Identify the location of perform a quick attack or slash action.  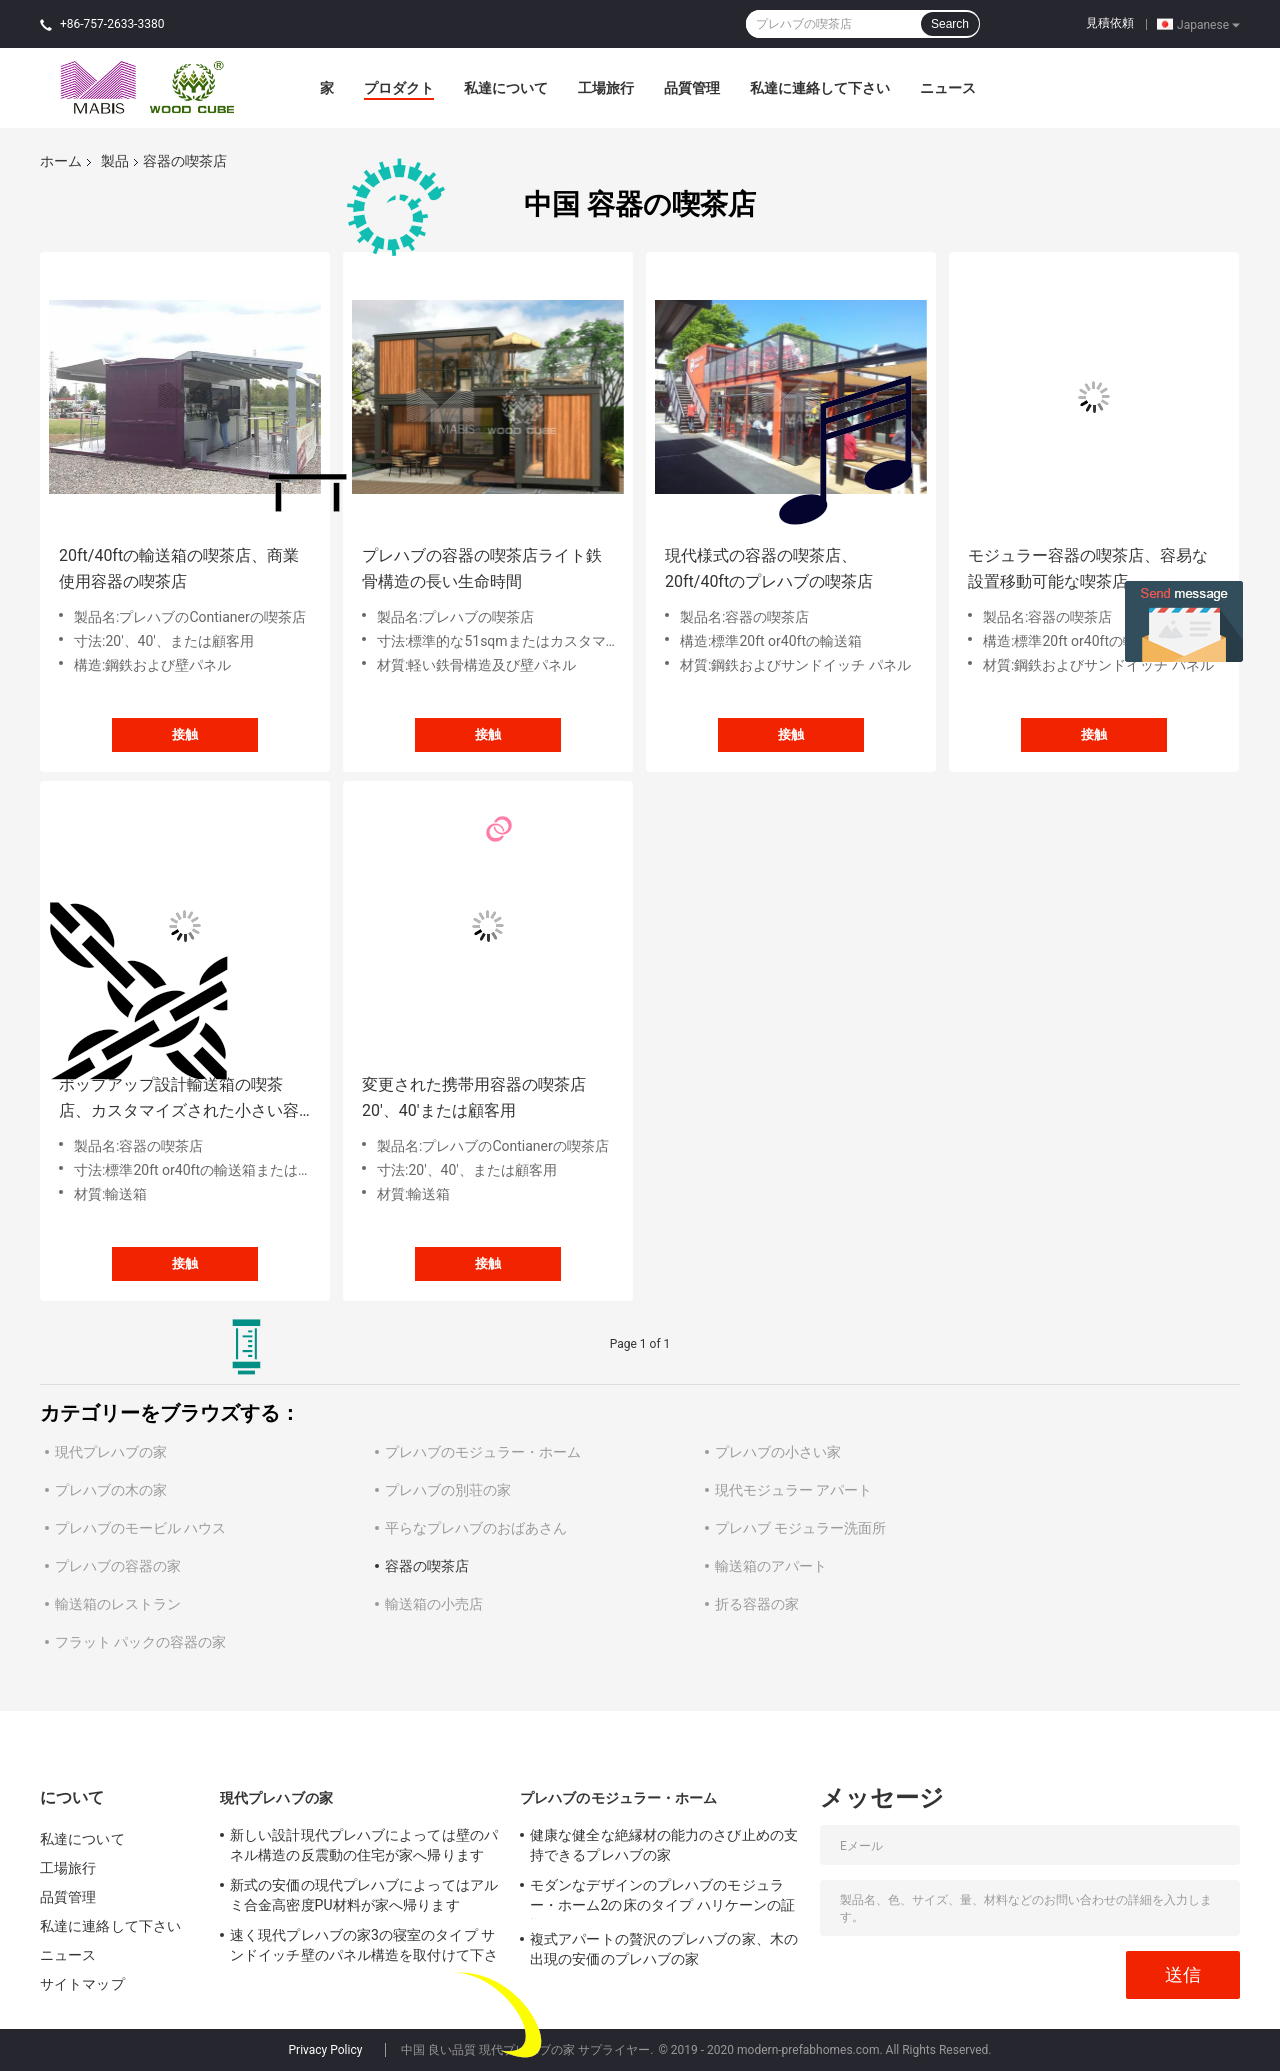
(497, 2015).